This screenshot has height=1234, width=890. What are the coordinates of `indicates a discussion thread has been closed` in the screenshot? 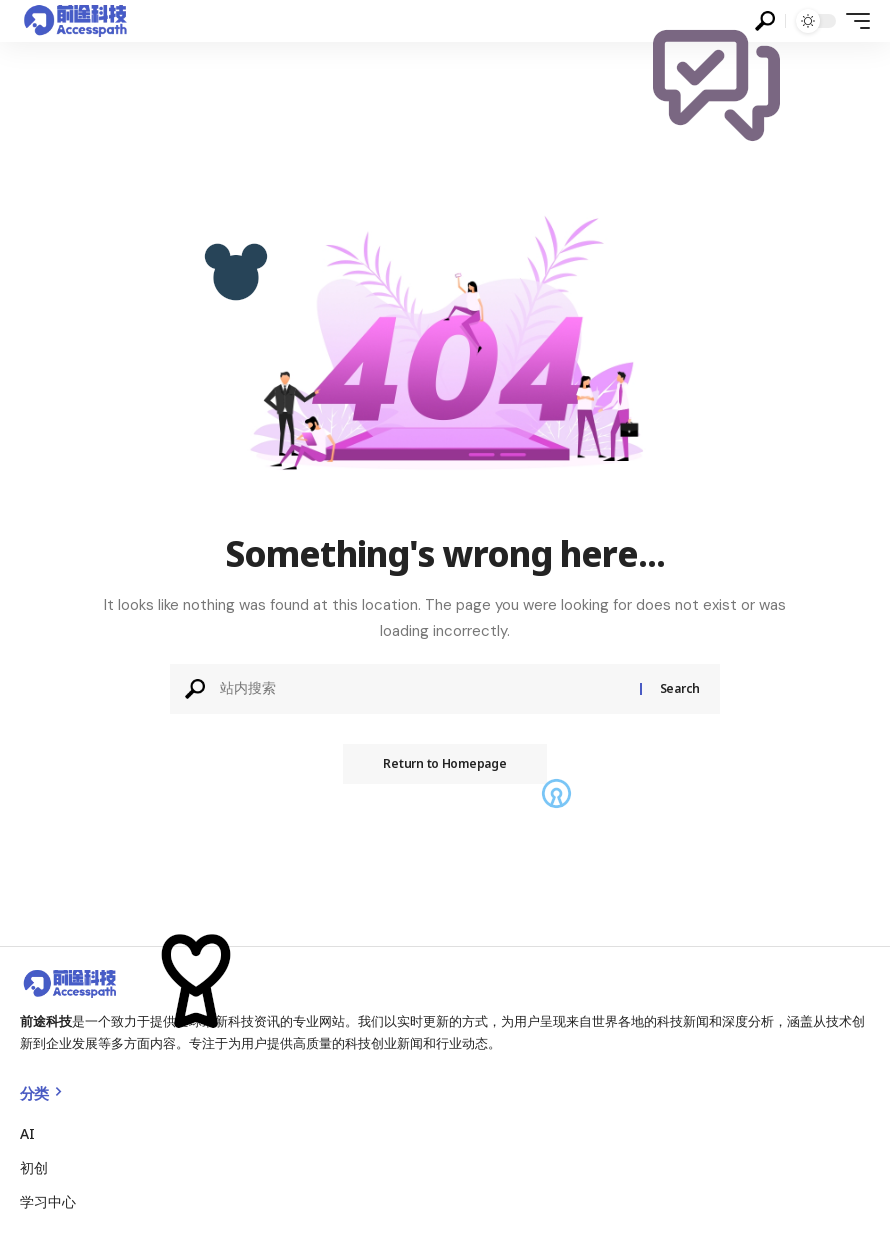 It's located at (716, 85).